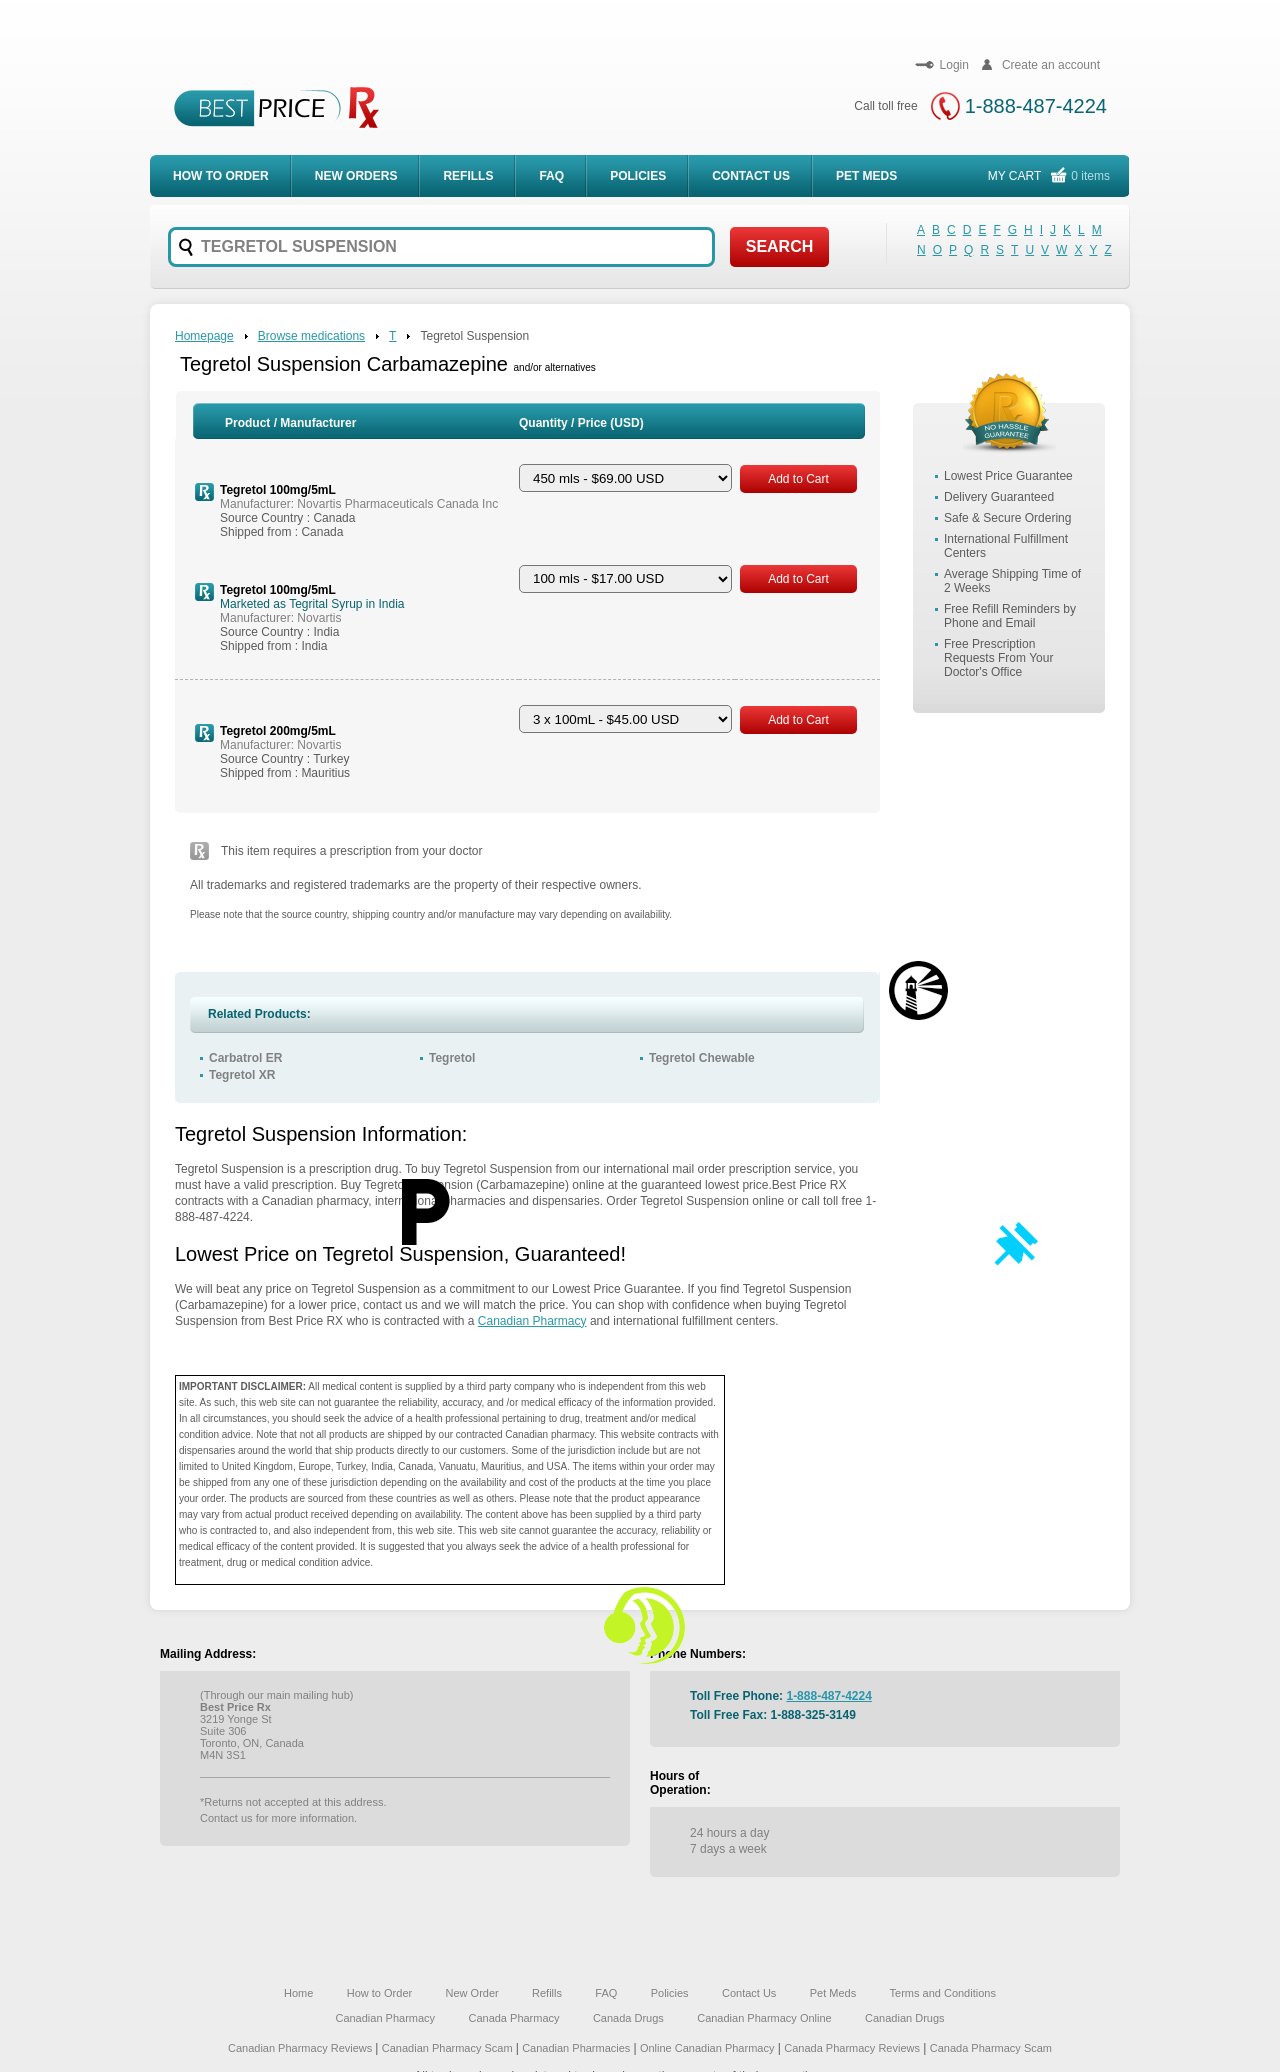  What do you see at coordinates (918, 990) in the screenshot?
I see `harbor container registry logo` at bounding box center [918, 990].